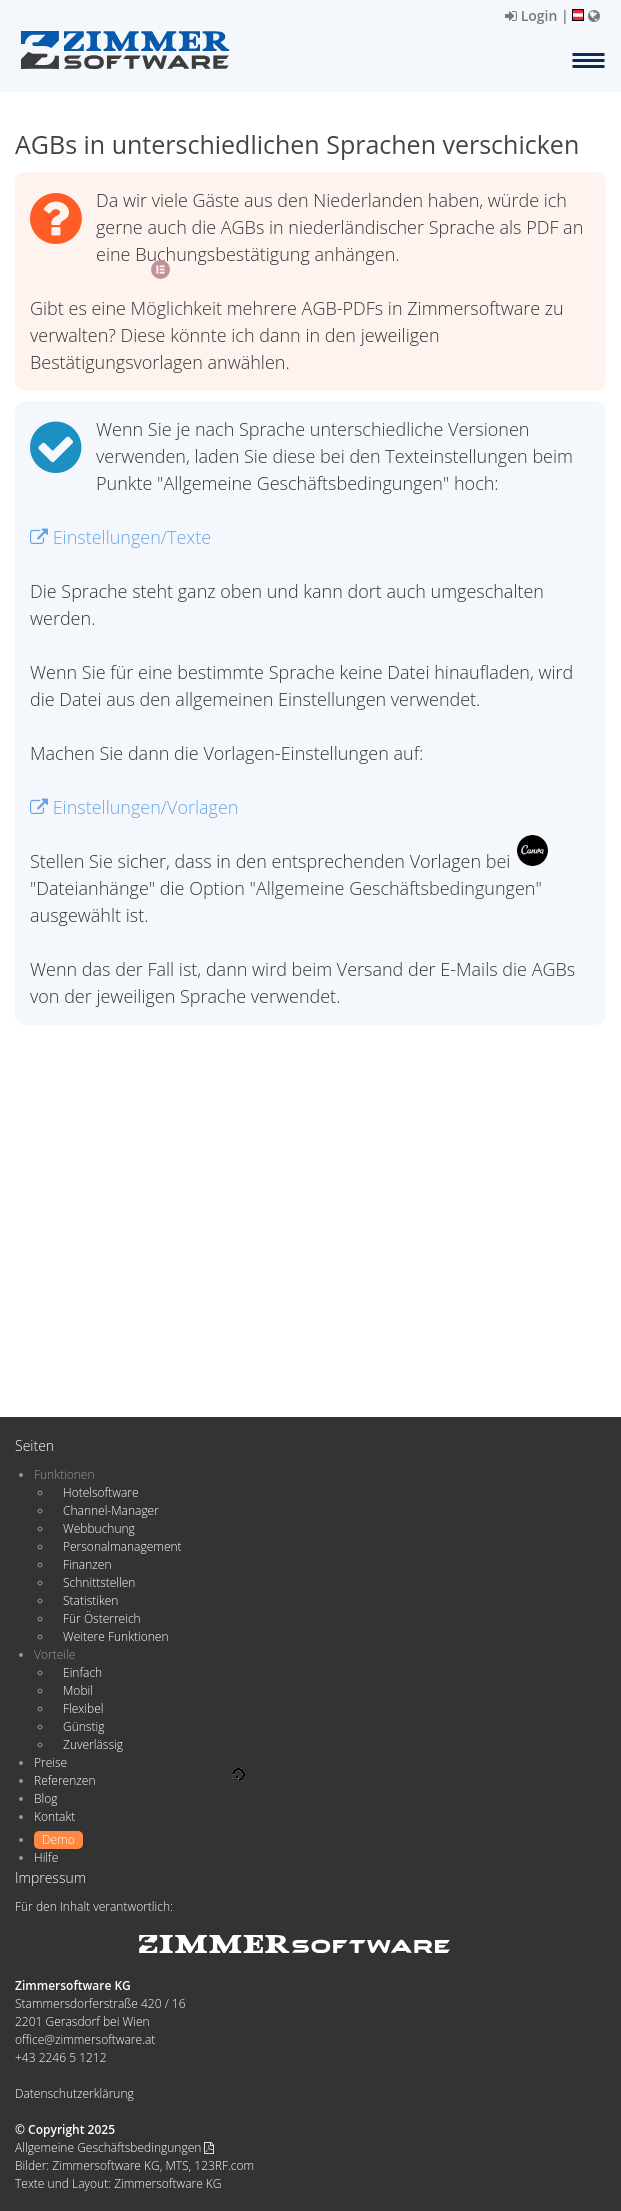 Image resolution: width=621 pixels, height=2211 pixels. What do you see at coordinates (160, 269) in the screenshot?
I see `open Elementor website builder` at bounding box center [160, 269].